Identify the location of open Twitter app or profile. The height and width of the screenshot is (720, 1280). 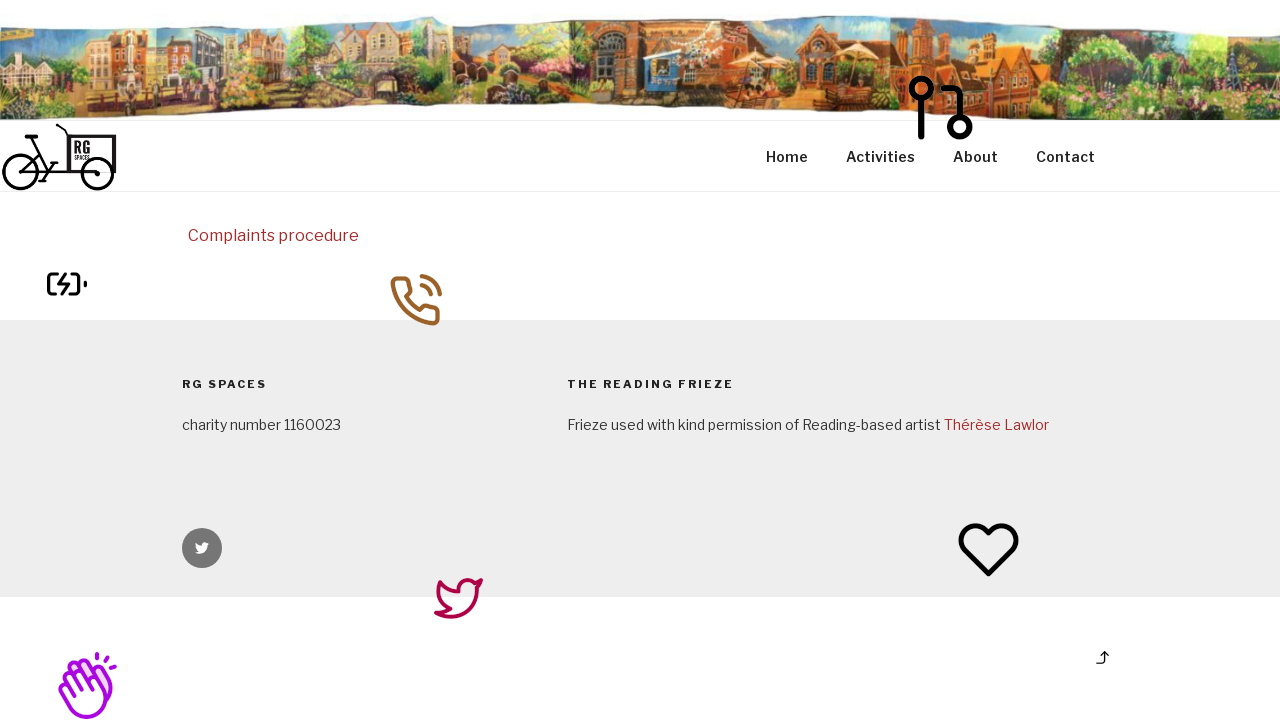
(458, 598).